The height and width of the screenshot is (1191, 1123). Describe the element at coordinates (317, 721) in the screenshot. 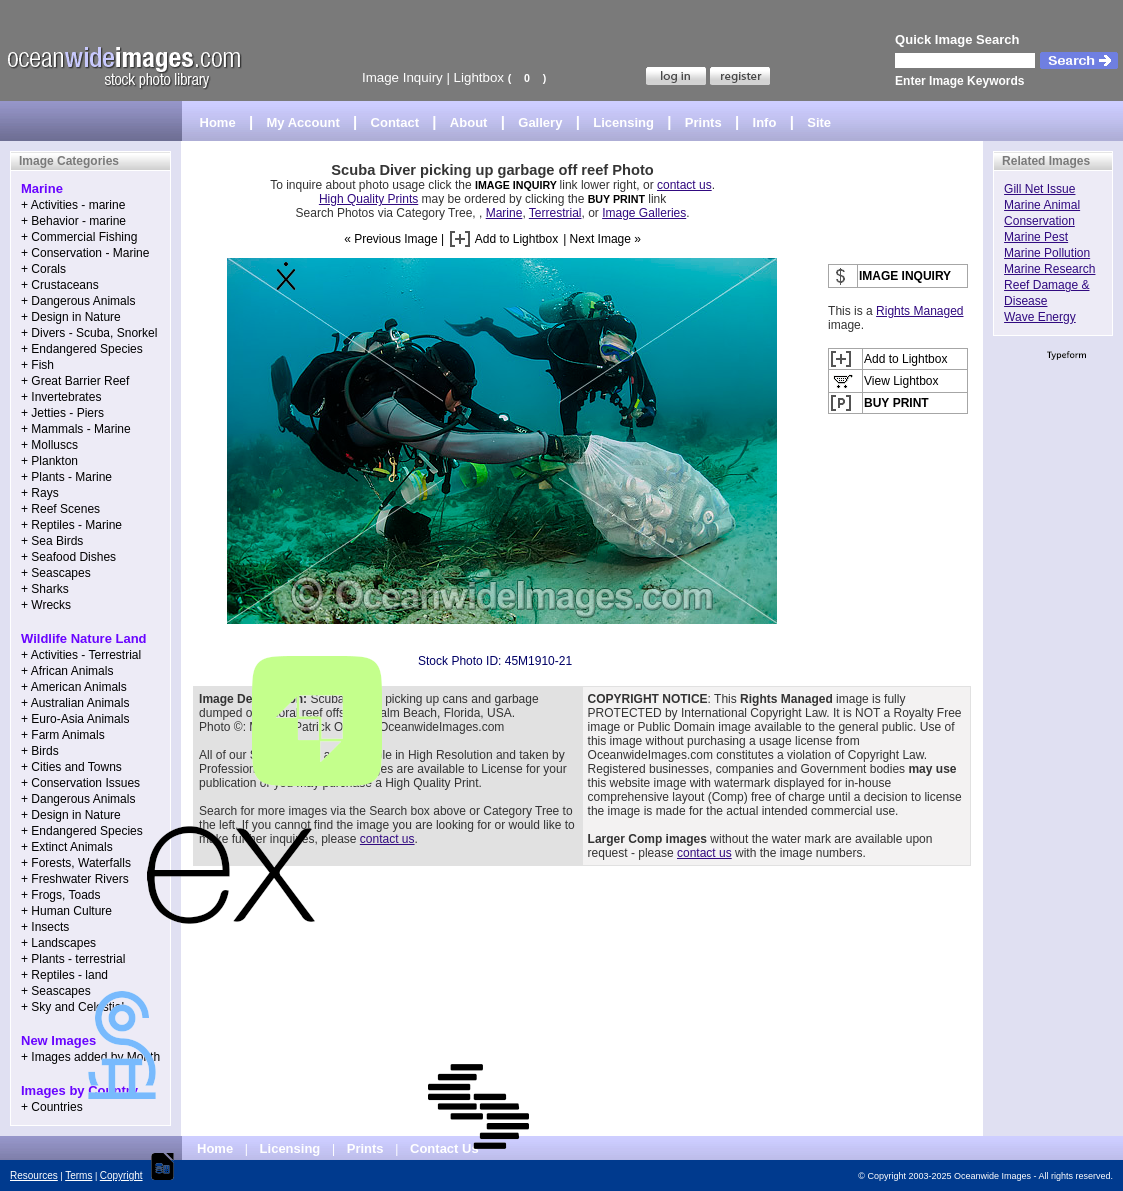

I see `open strapi CMS dashboard` at that location.